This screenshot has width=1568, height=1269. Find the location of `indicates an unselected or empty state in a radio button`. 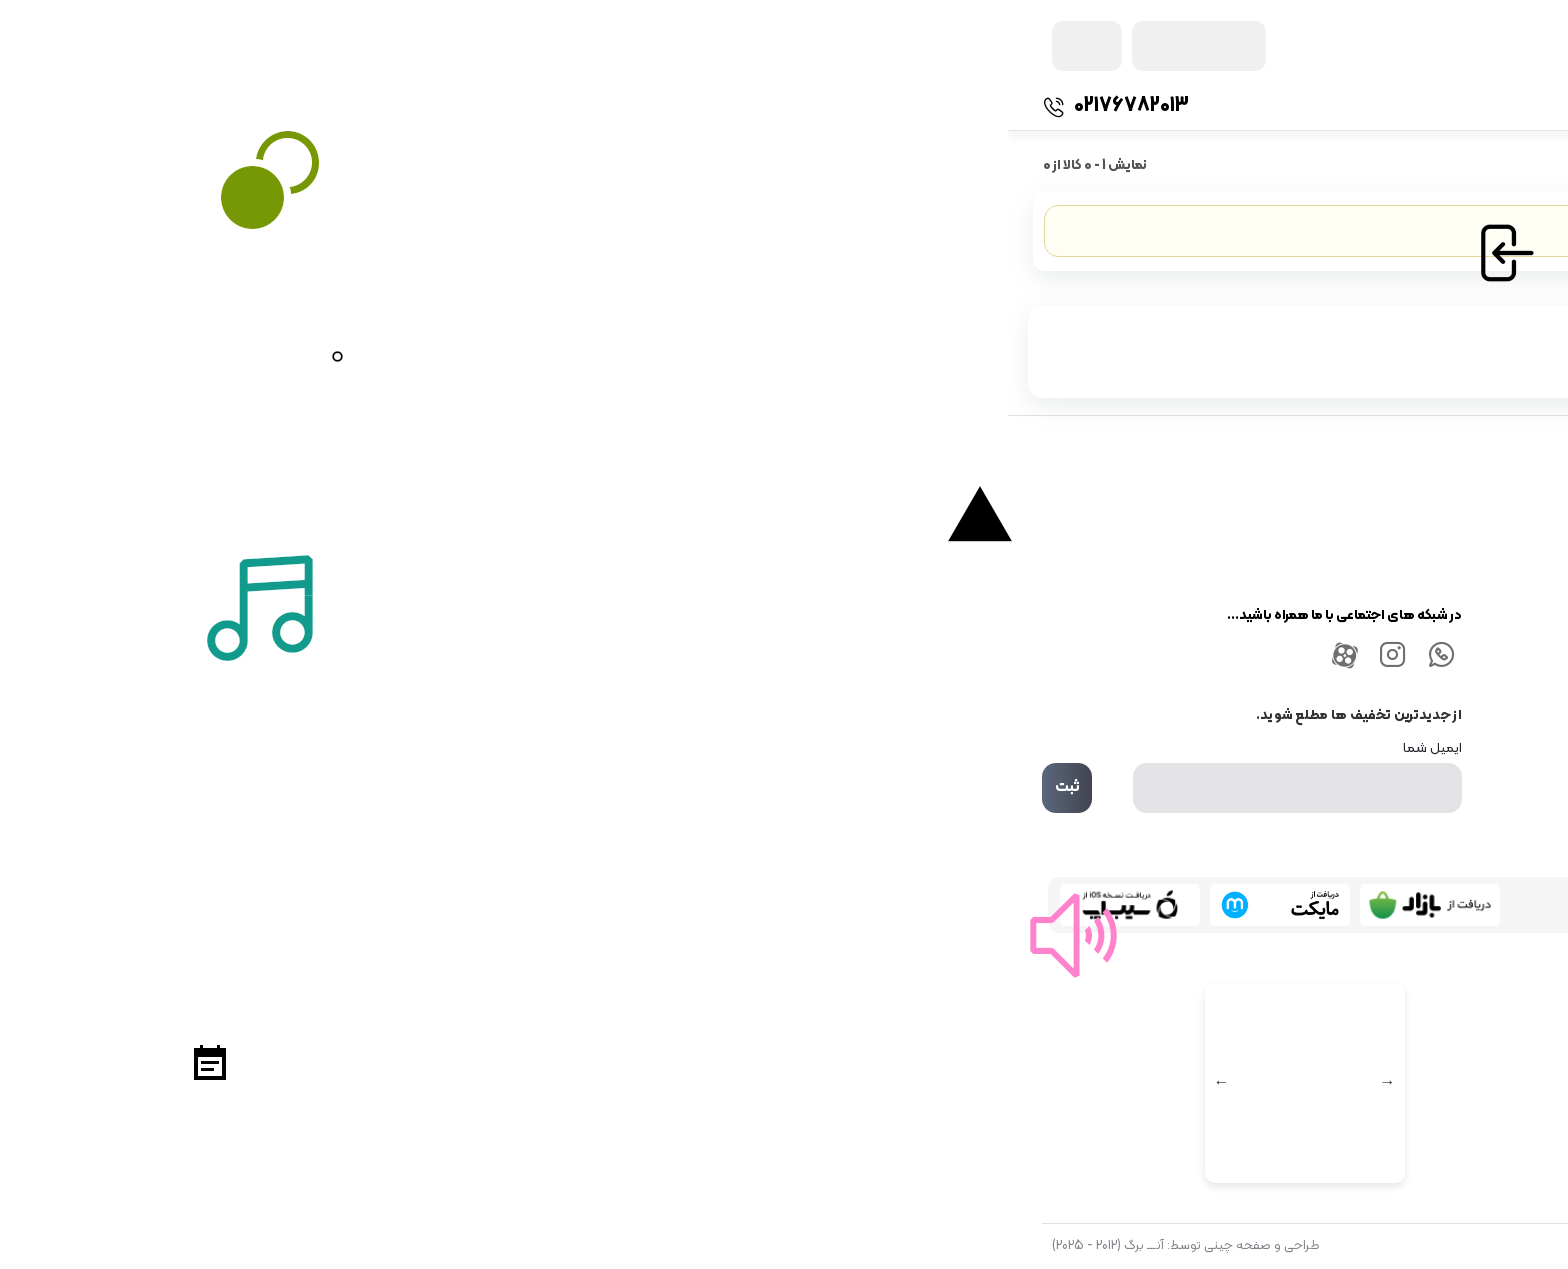

indicates an unselected or empty state in a radio button is located at coordinates (337, 356).